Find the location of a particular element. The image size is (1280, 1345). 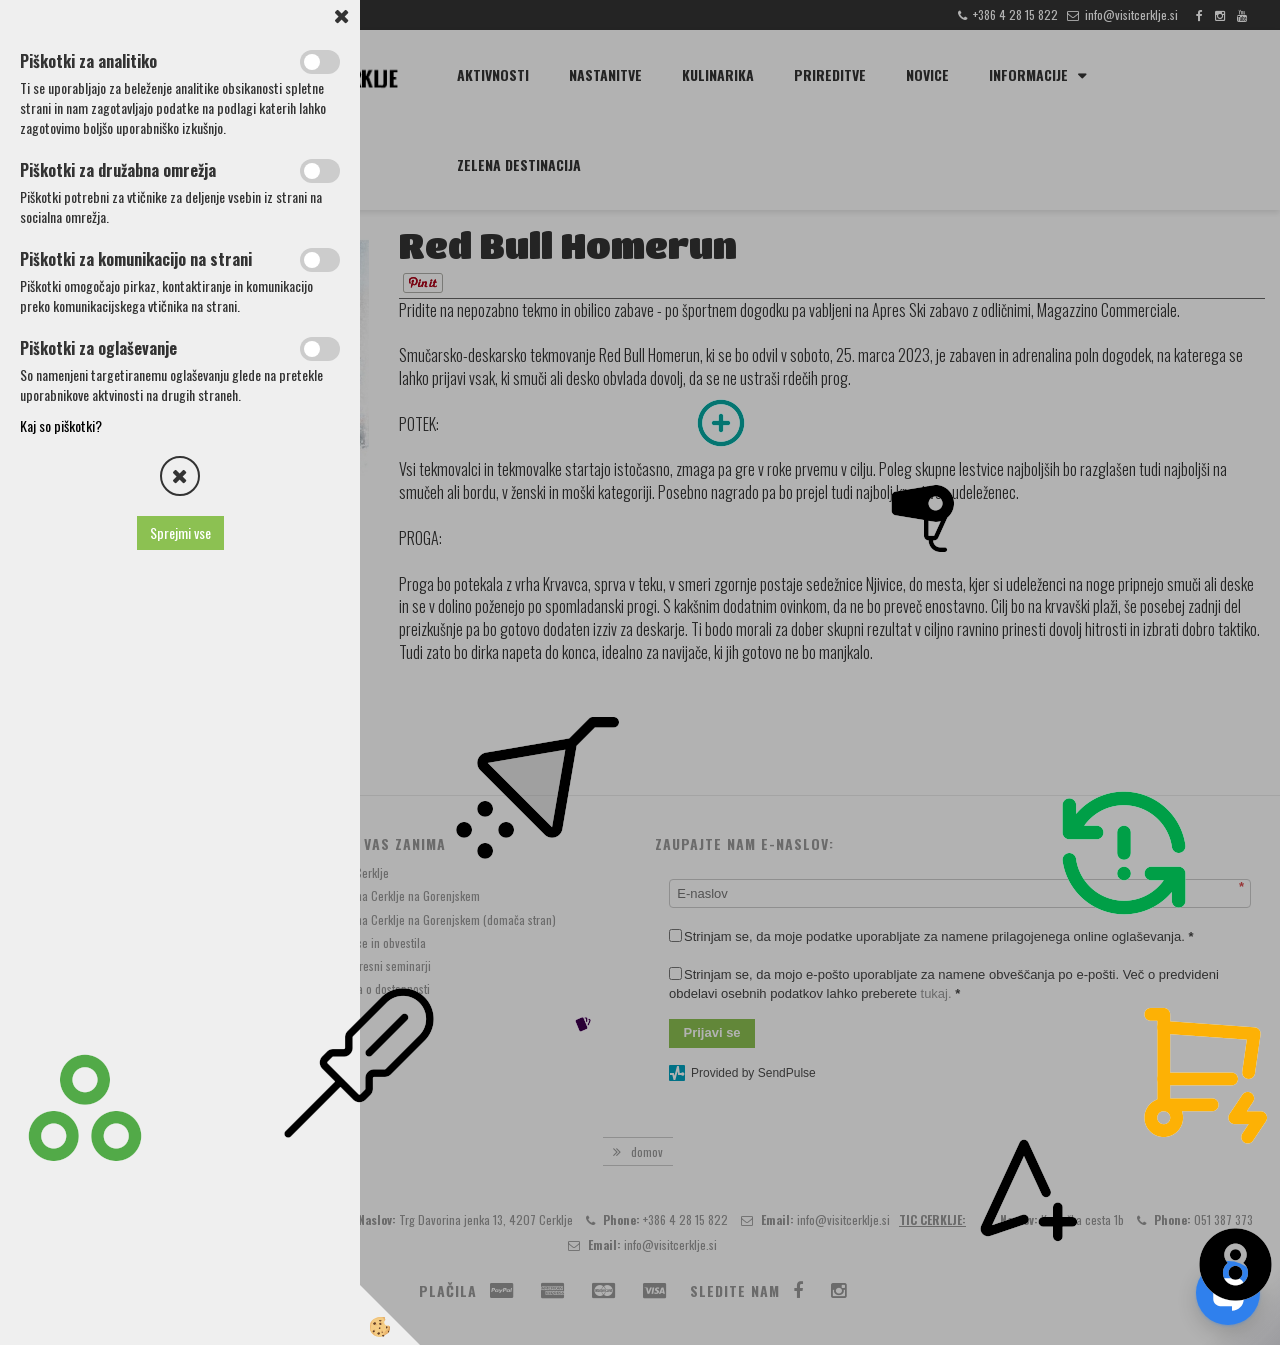

add a new item is located at coordinates (721, 423).